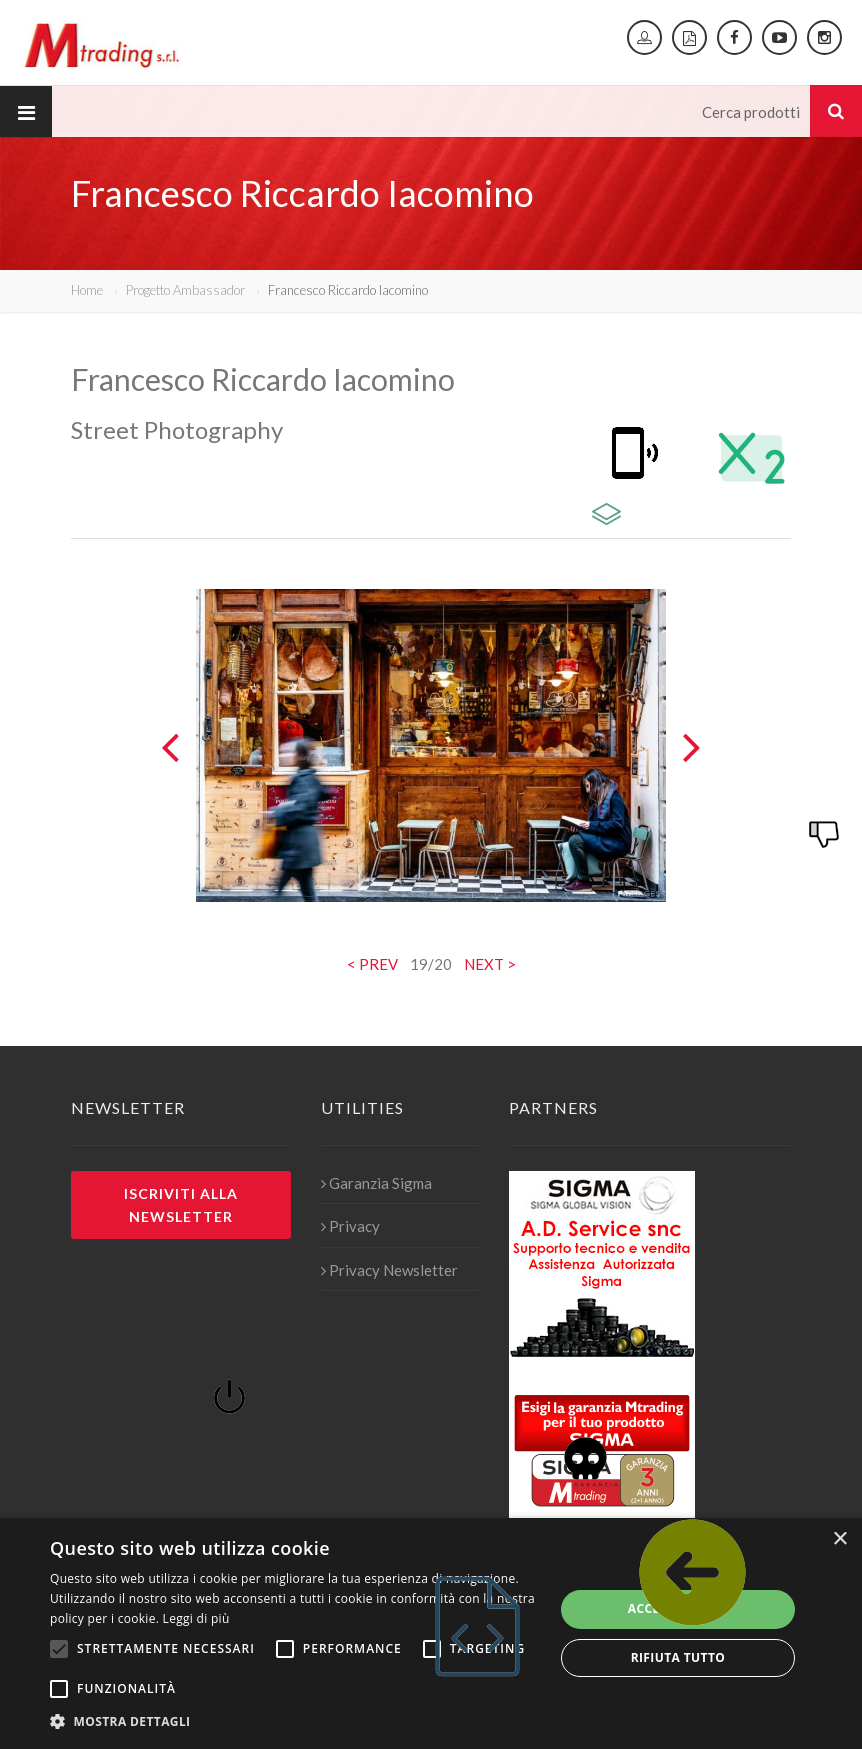 The width and height of the screenshot is (862, 1749). Describe the element at coordinates (692, 1572) in the screenshot. I see `go back to the previous screen` at that location.